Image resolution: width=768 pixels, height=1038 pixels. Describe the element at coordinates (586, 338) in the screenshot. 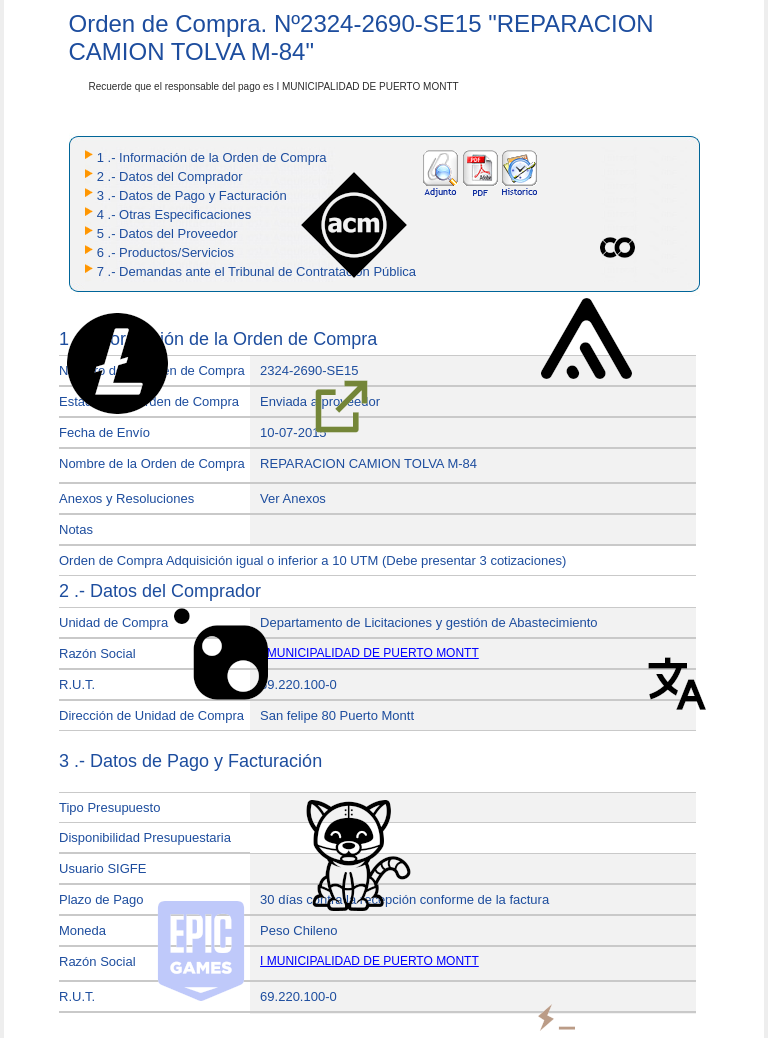

I see `open aegis authenticator app` at that location.